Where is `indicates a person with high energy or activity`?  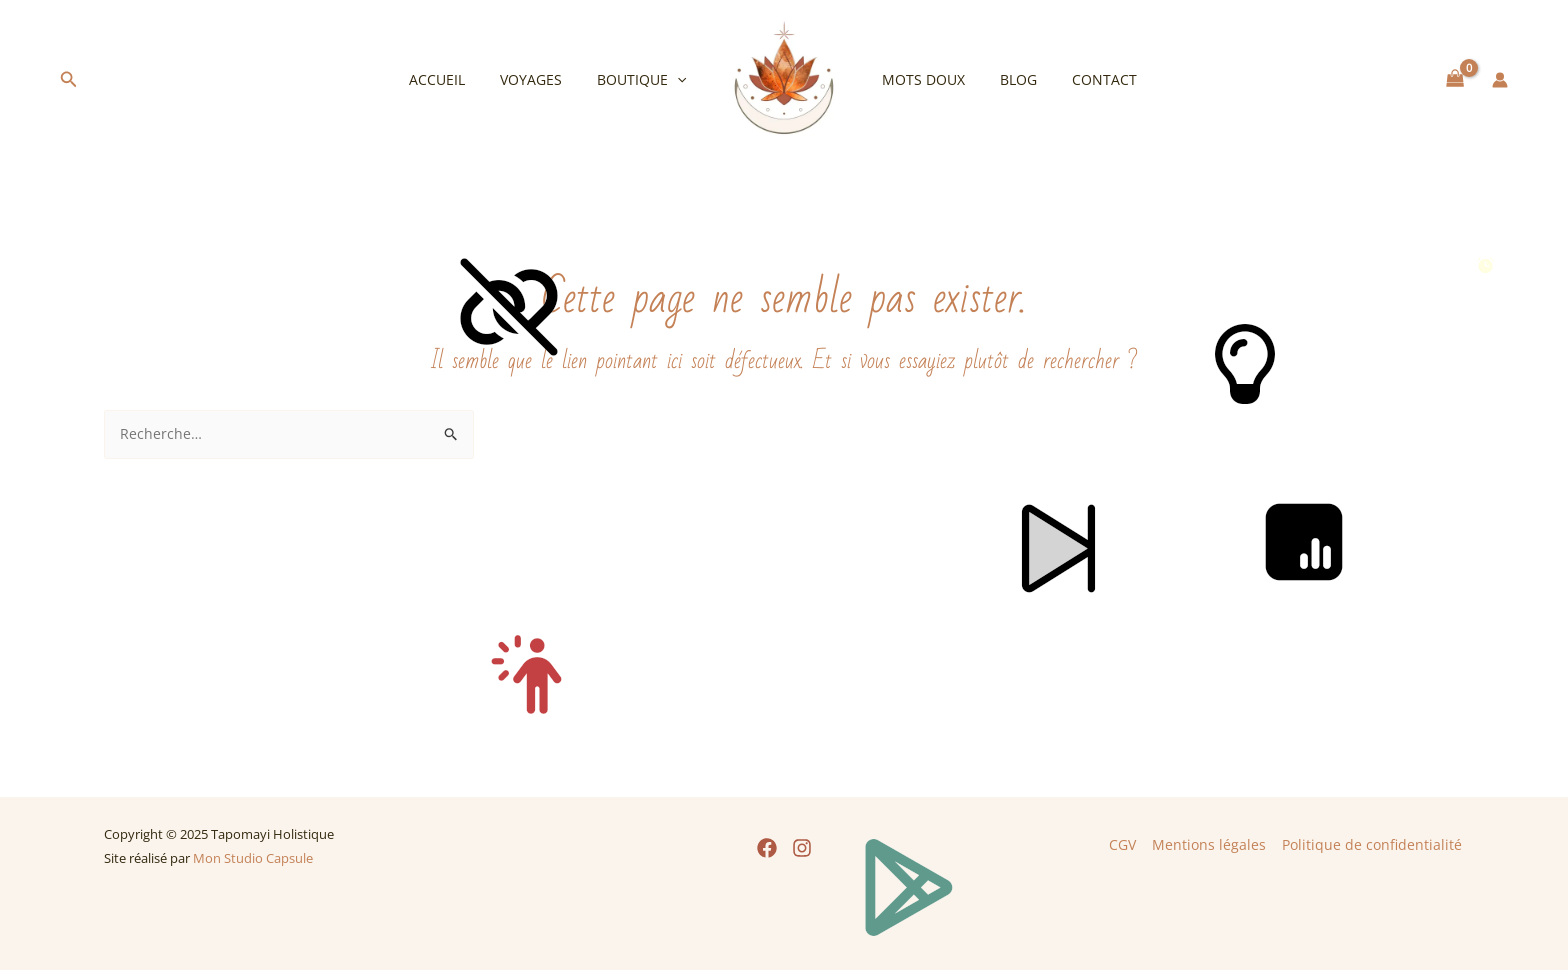 indicates a person with high energy or activity is located at coordinates (533, 676).